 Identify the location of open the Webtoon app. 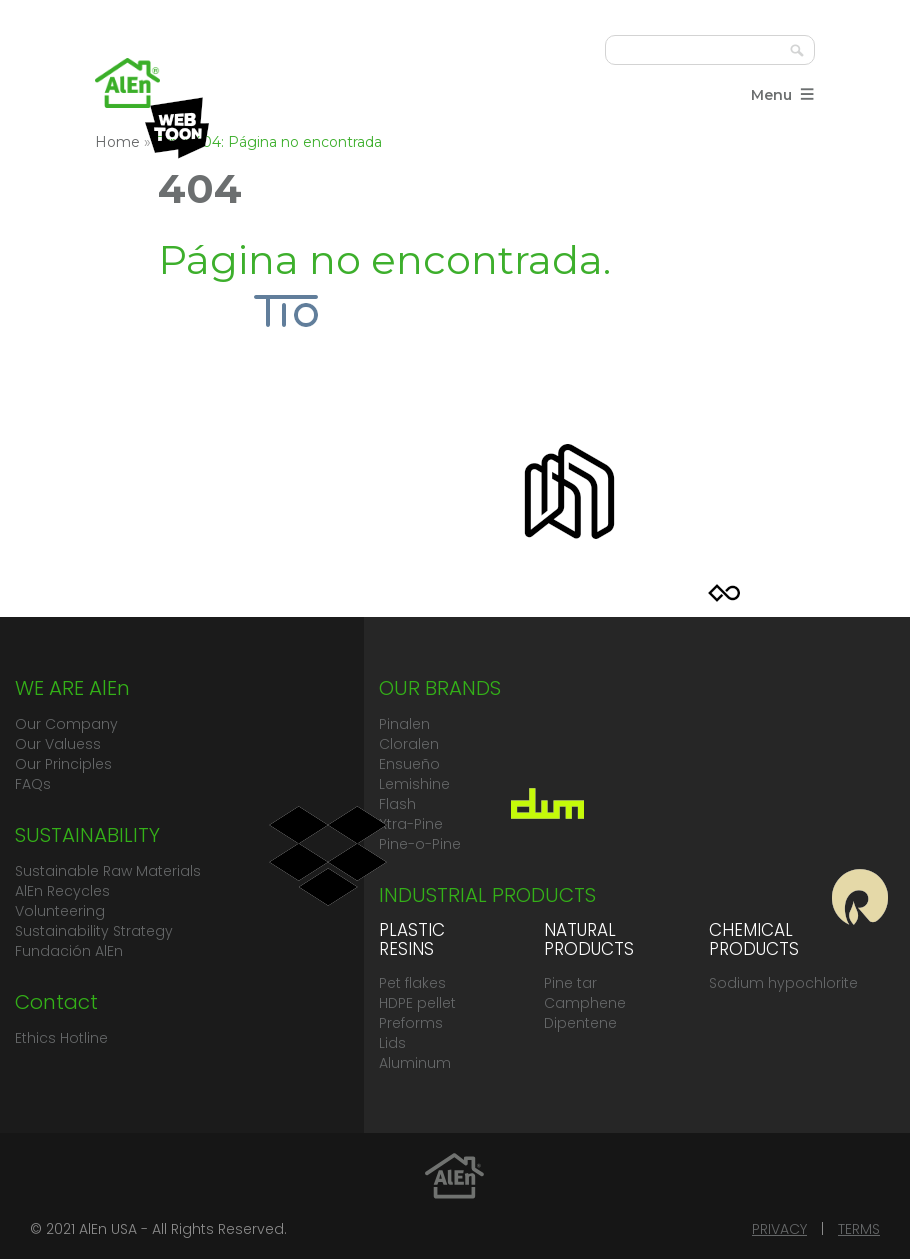
(177, 128).